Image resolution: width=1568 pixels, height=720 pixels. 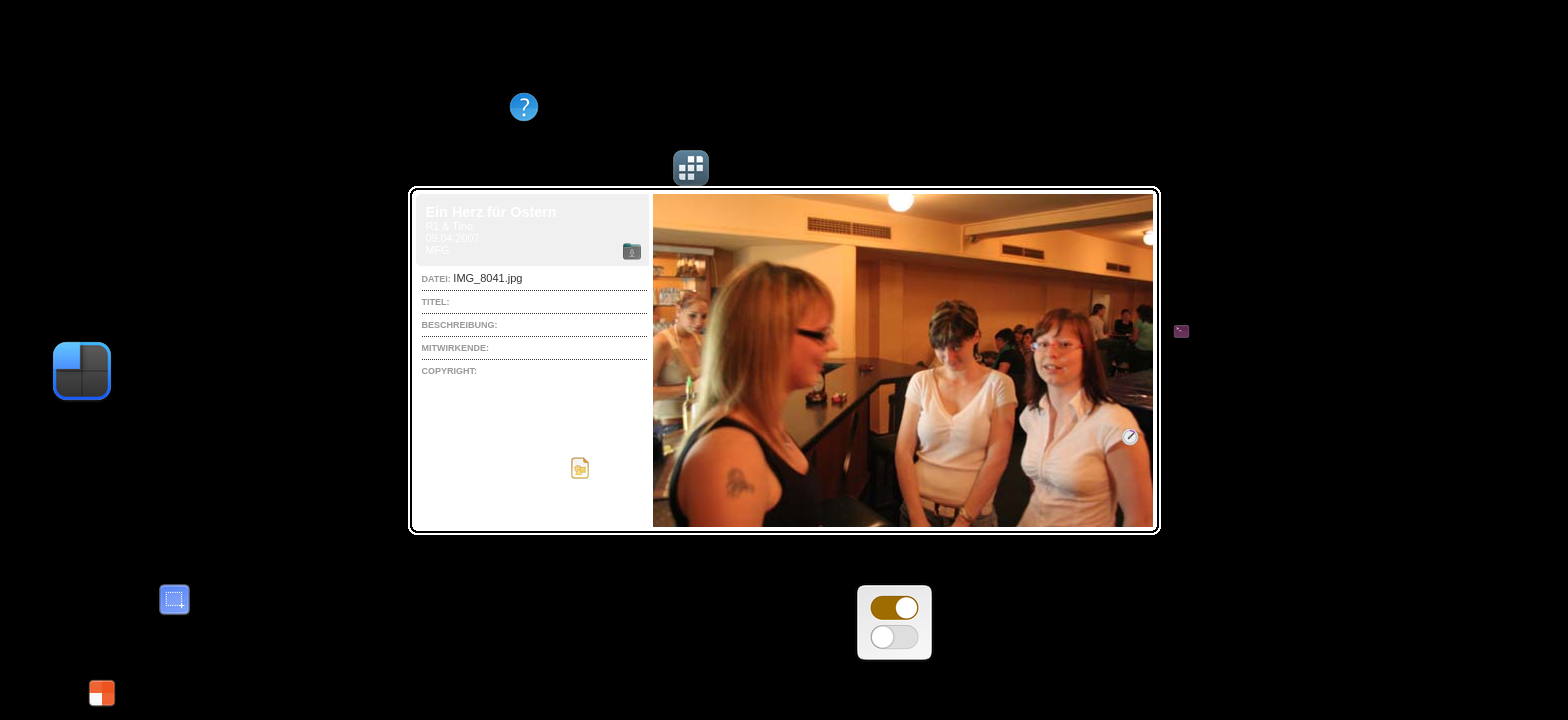 What do you see at coordinates (632, 251) in the screenshot?
I see `open your downloads folder` at bounding box center [632, 251].